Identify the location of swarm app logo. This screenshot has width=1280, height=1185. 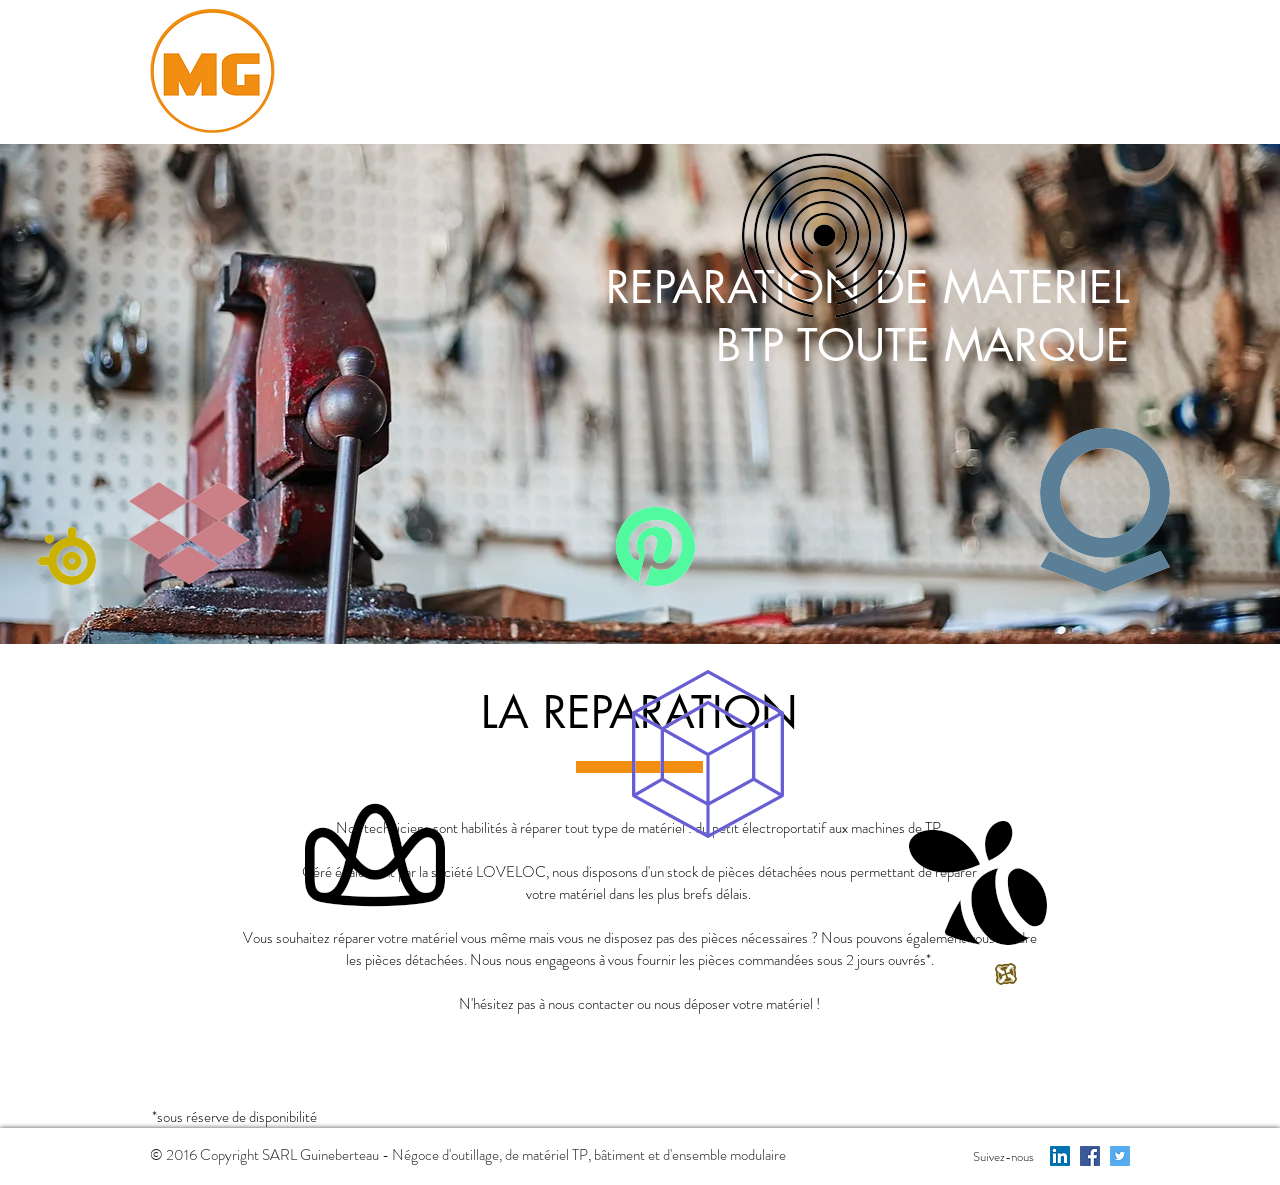
(978, 883).